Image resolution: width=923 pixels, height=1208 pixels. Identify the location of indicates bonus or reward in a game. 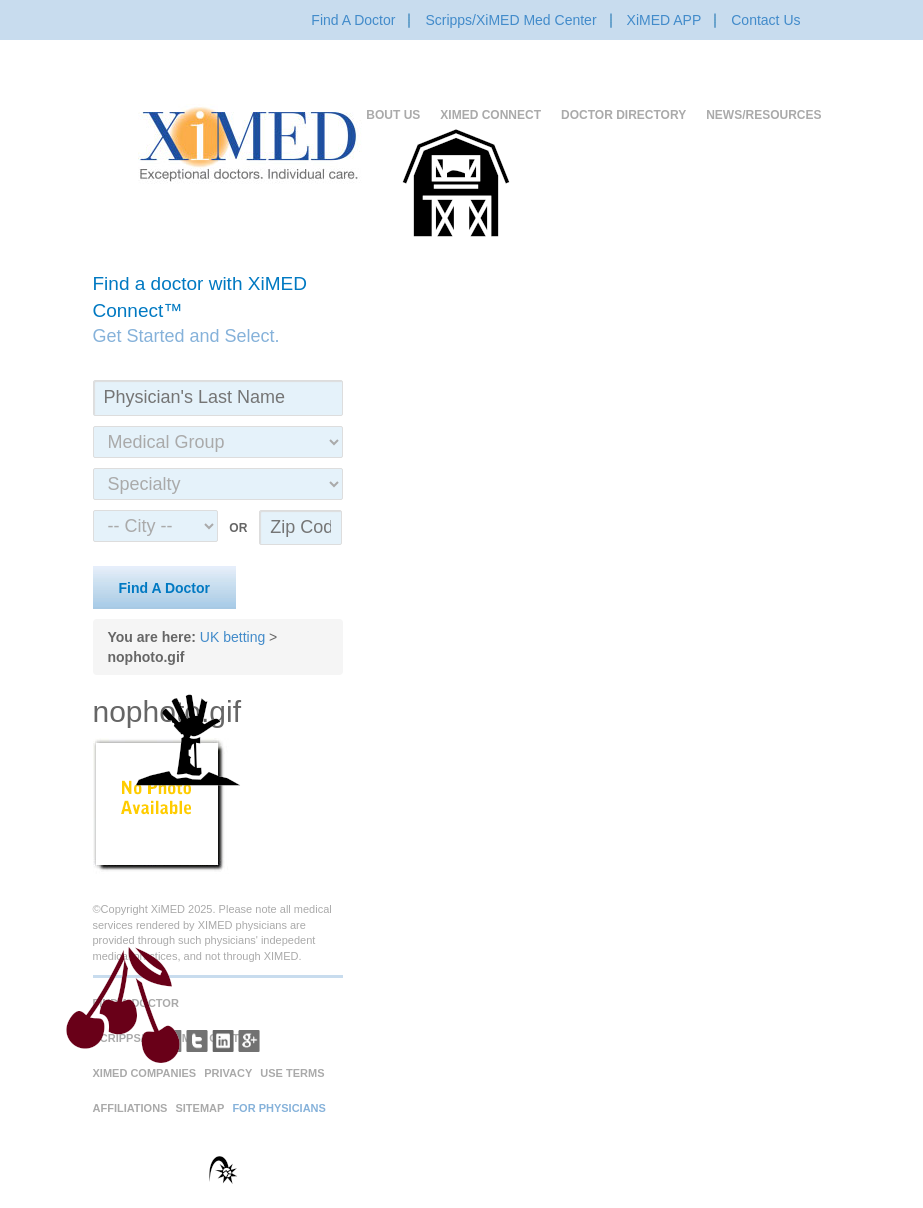
(123, 1003).